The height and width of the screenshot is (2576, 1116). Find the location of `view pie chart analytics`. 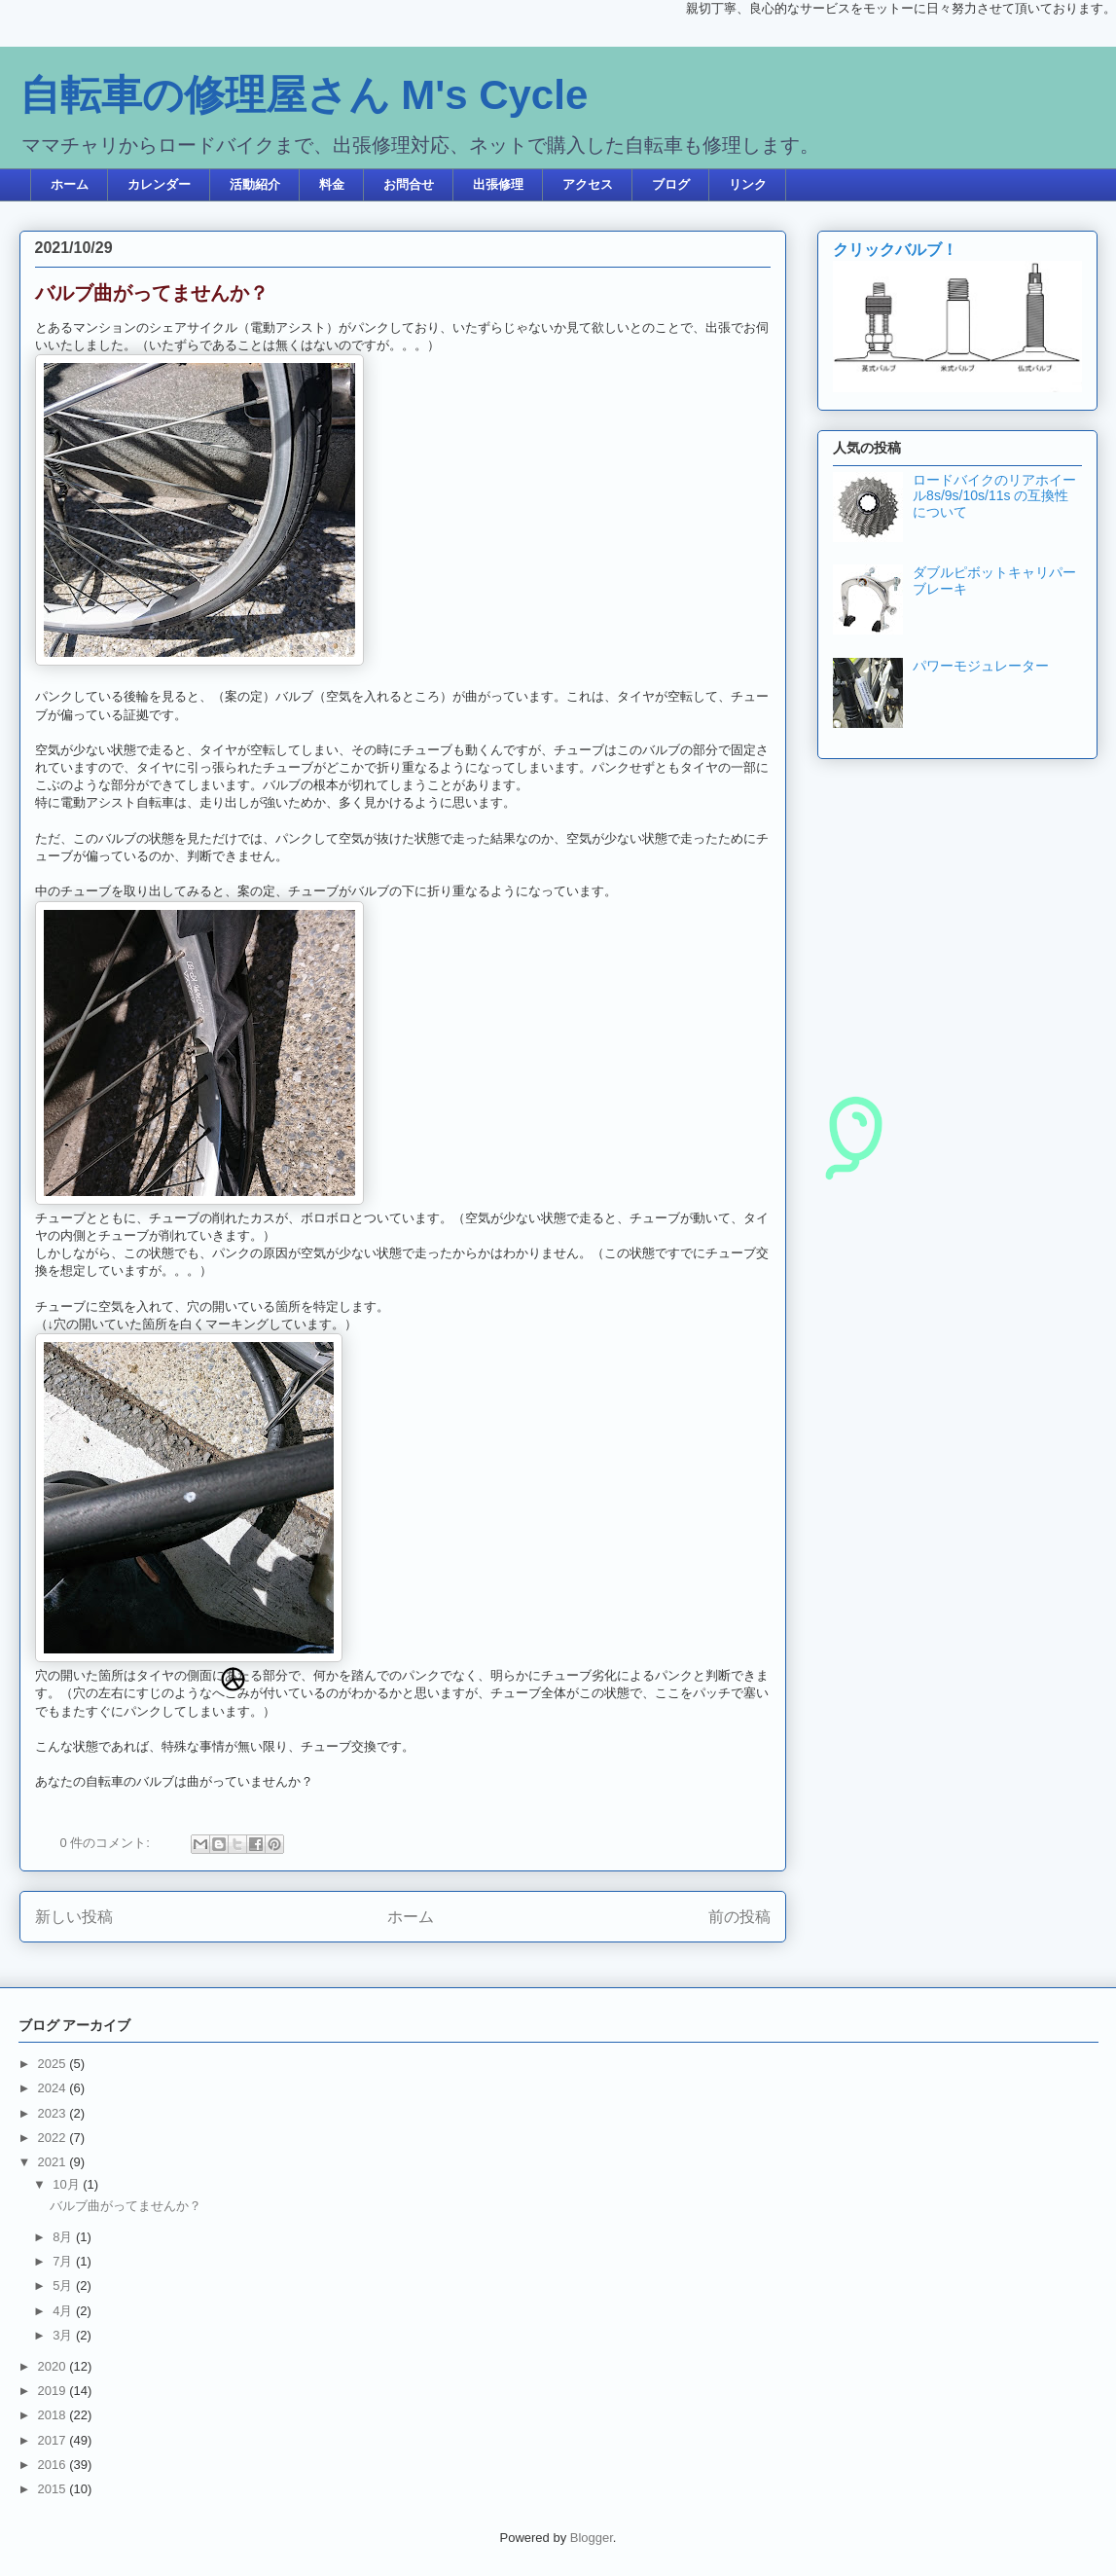

view pie chart analytics is located at coordinates (233, 1679).